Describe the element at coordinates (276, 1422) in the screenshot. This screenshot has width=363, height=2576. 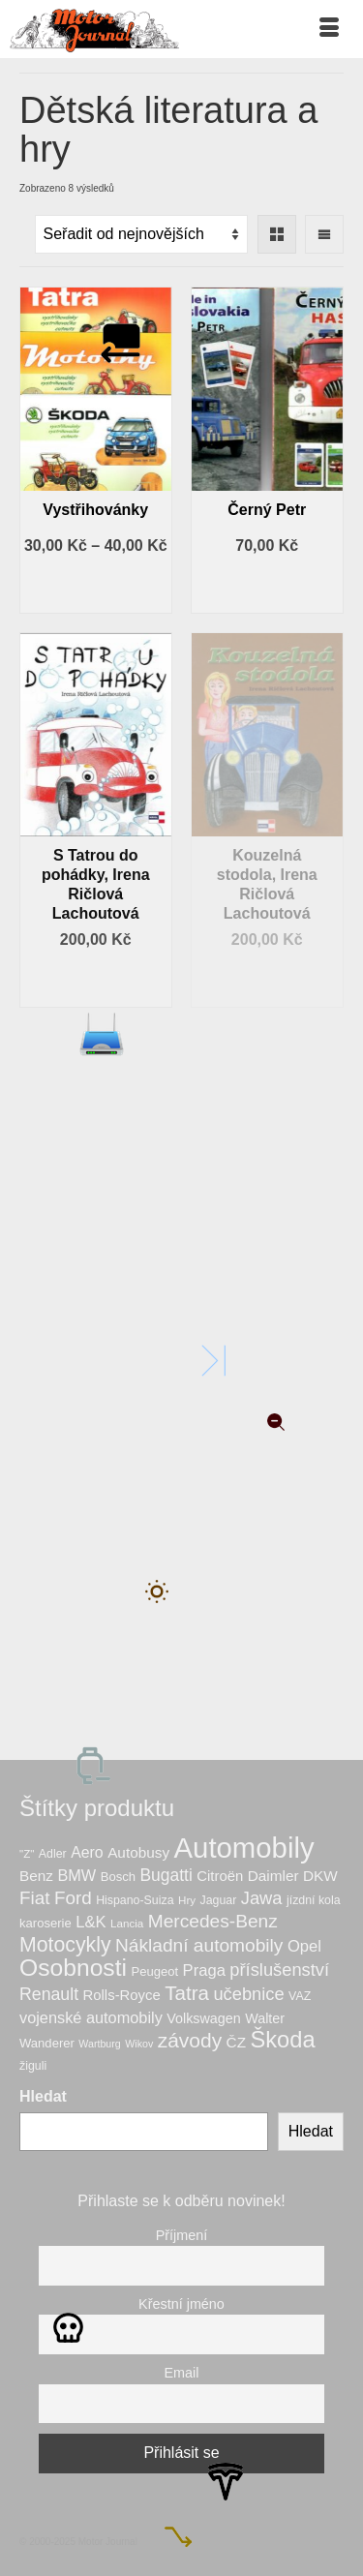
I see `zoom out of the current view` at that location.